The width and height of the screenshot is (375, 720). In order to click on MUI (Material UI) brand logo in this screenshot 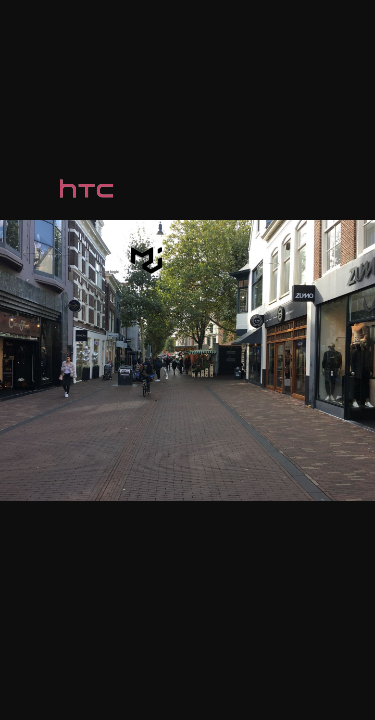, I will do `click(146, 260)`.